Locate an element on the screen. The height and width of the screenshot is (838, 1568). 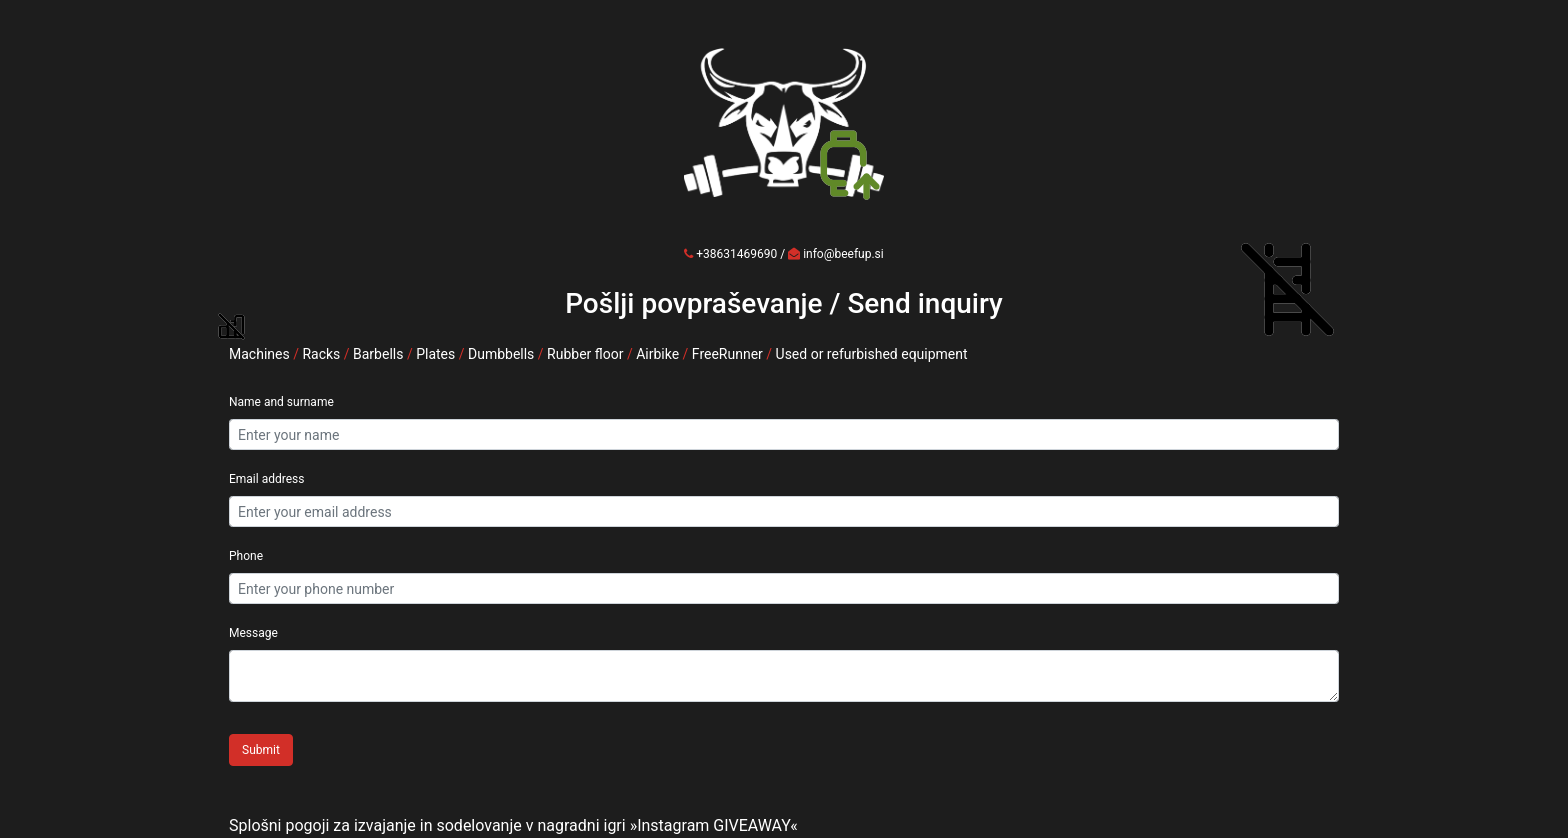
ladder access disabled or unavailable is located at coordinates (1287, 289).